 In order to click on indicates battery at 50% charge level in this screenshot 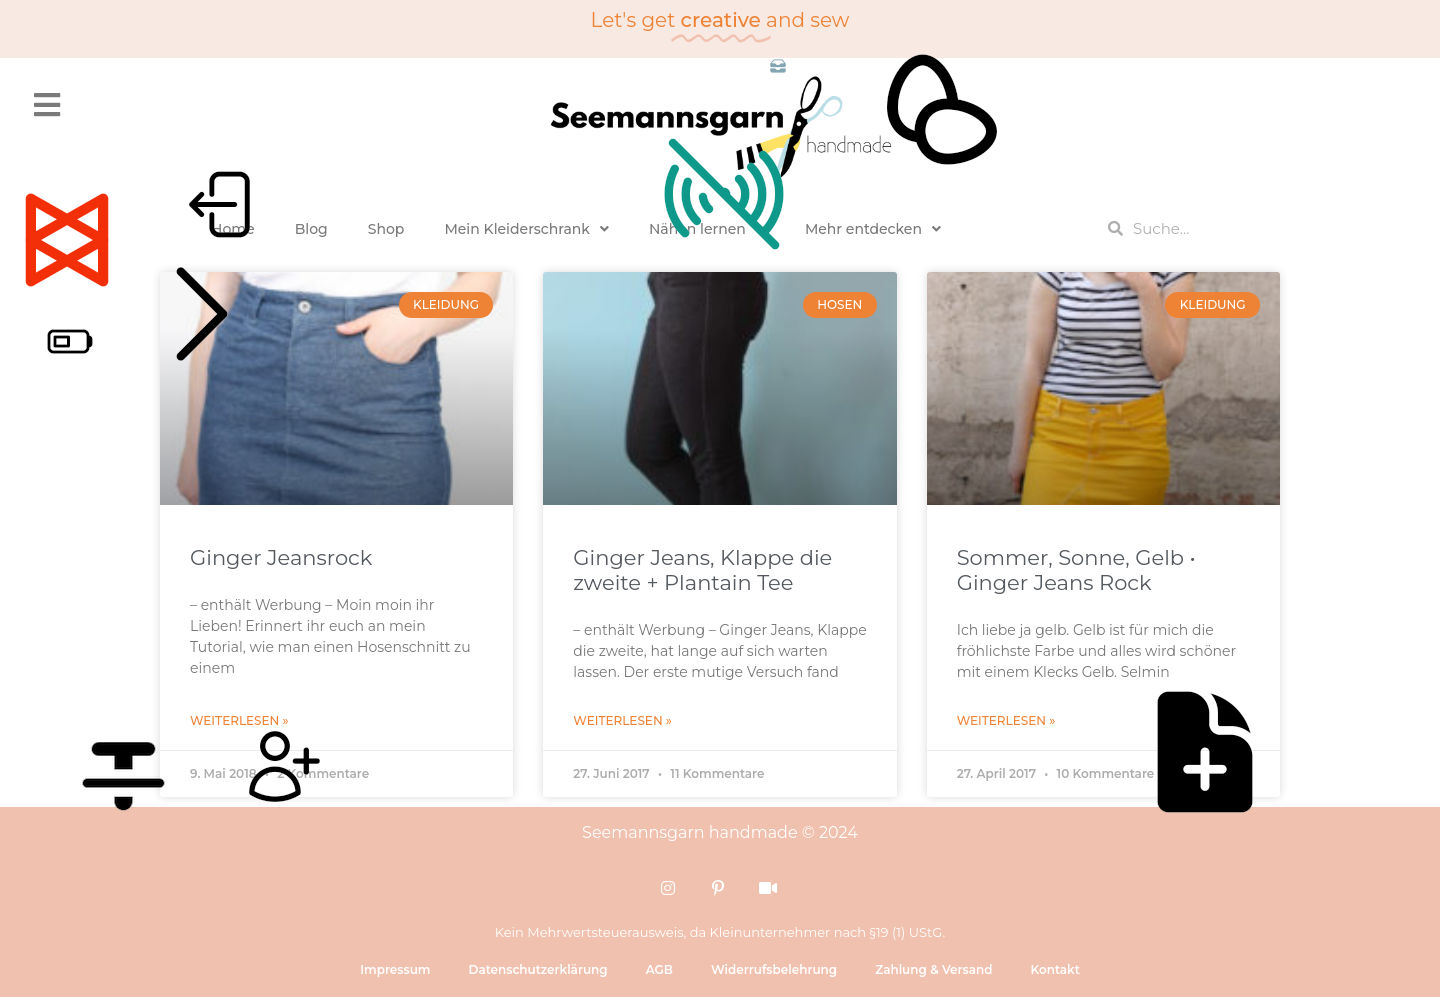, I will do `click(70, 340)`.